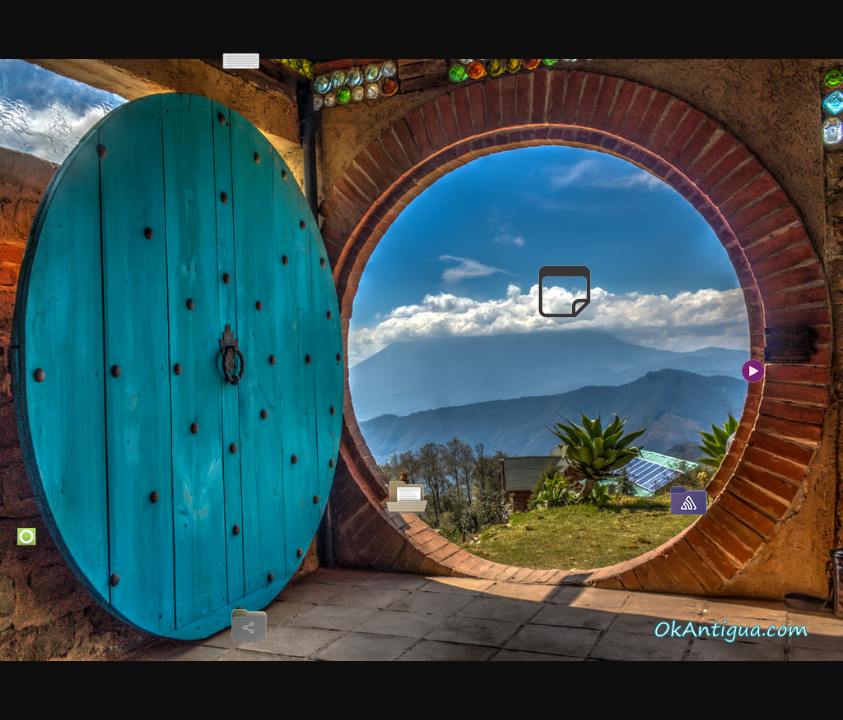 The width and height of the screenshot is (843, 720). What do you see at coordinates (688, 501) in the screenshot?
I see `folder containing sentry error monitoring projects` at bounding box center [688, 501].